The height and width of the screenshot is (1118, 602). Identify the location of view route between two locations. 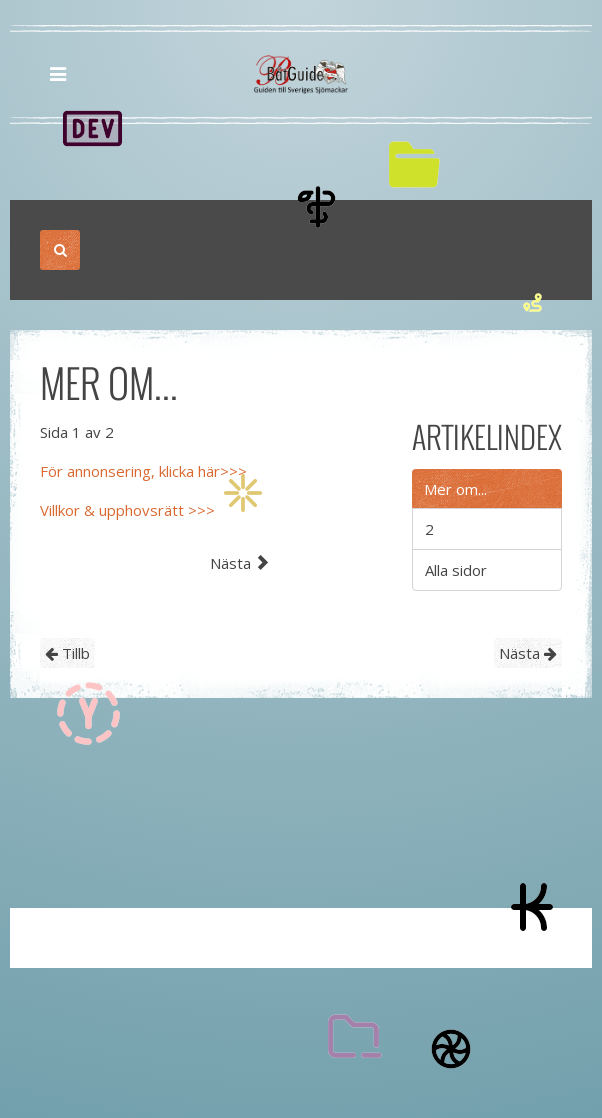
(532, 302).